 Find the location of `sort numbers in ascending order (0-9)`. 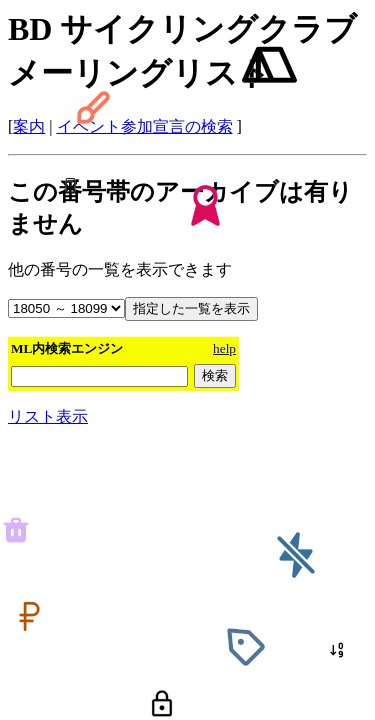

sort numbers in ascending order (0-9) is located at coordinates (337, 650).